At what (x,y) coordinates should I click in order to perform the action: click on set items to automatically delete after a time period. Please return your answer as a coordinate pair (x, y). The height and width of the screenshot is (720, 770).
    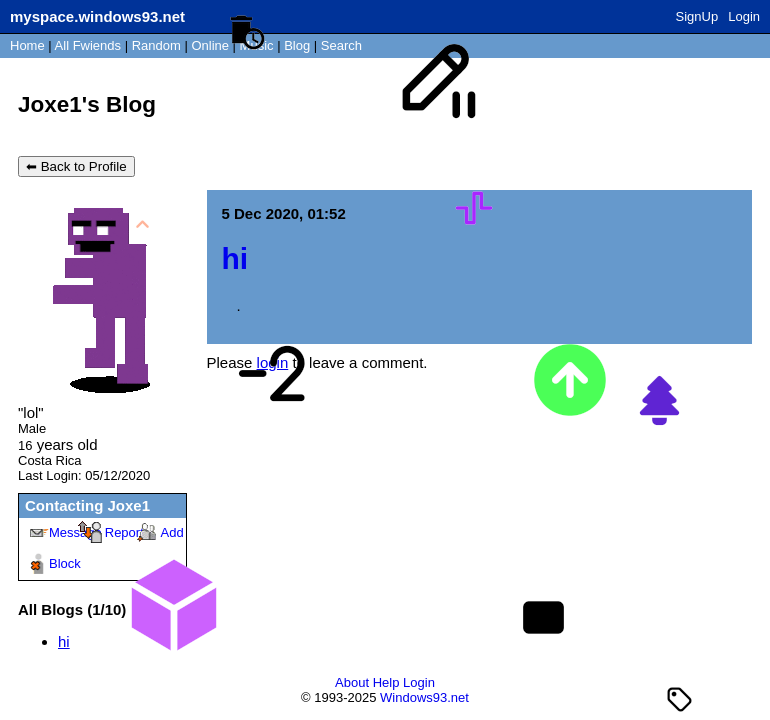
    Looking at the image, I should click on (247, 32).